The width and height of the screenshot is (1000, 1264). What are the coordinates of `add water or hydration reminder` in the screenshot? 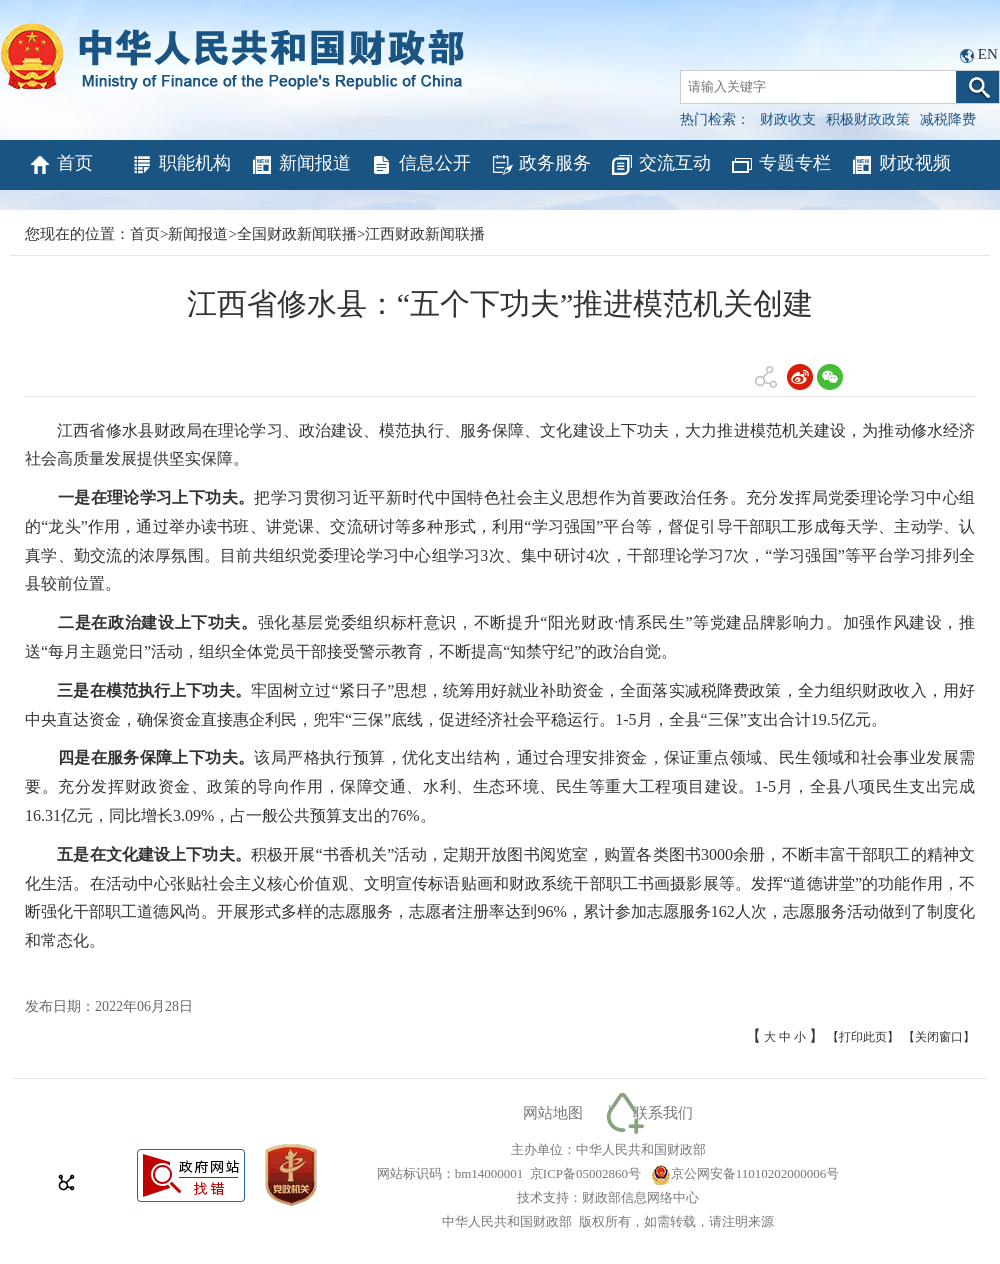 It's located at (622, 1112).